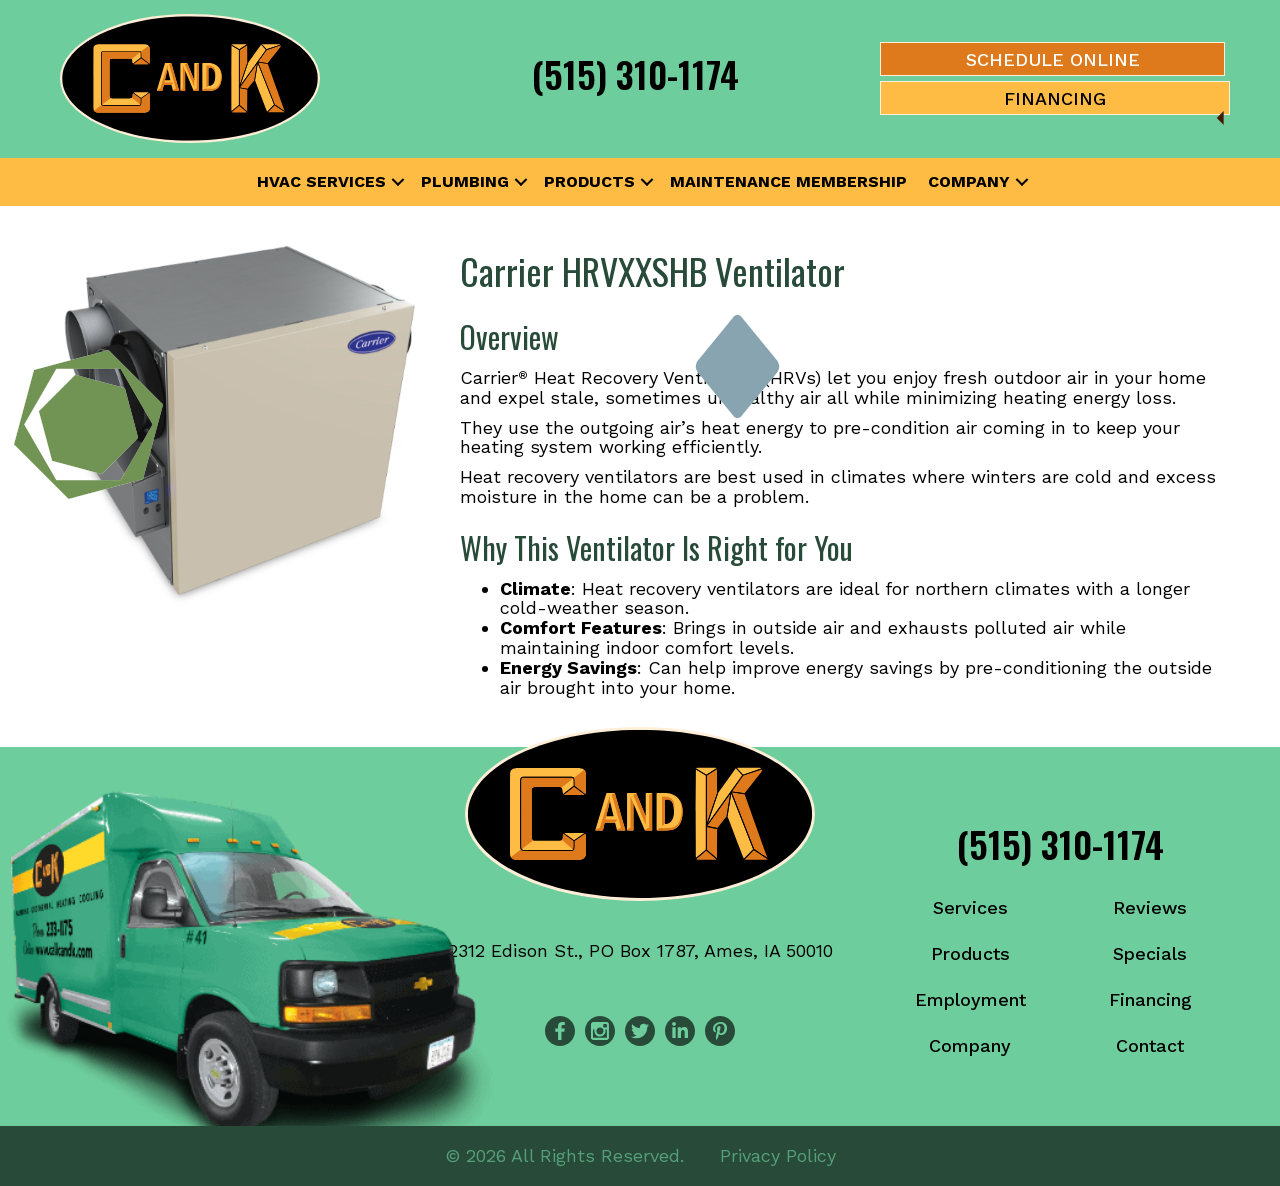 The height and width of the screenshot is (1186, 1280). I want to click on navigate to the previous item, so click(1222, 118).